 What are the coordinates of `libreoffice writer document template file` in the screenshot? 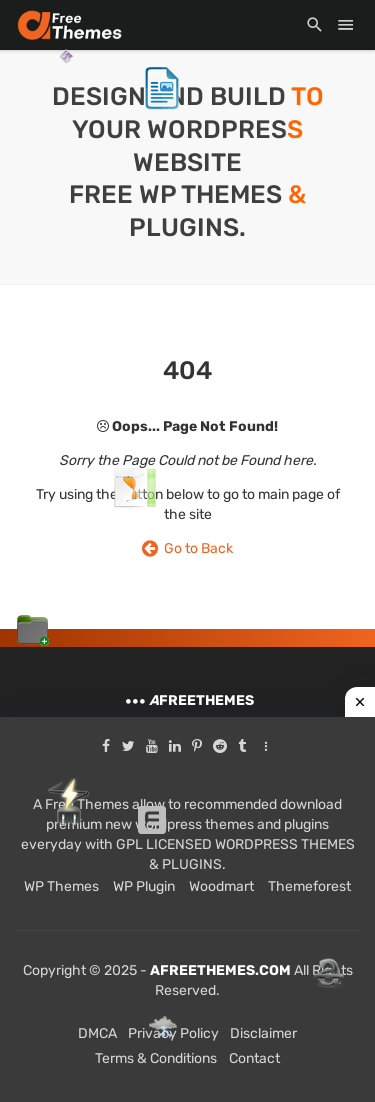 It's located at (162, 88).